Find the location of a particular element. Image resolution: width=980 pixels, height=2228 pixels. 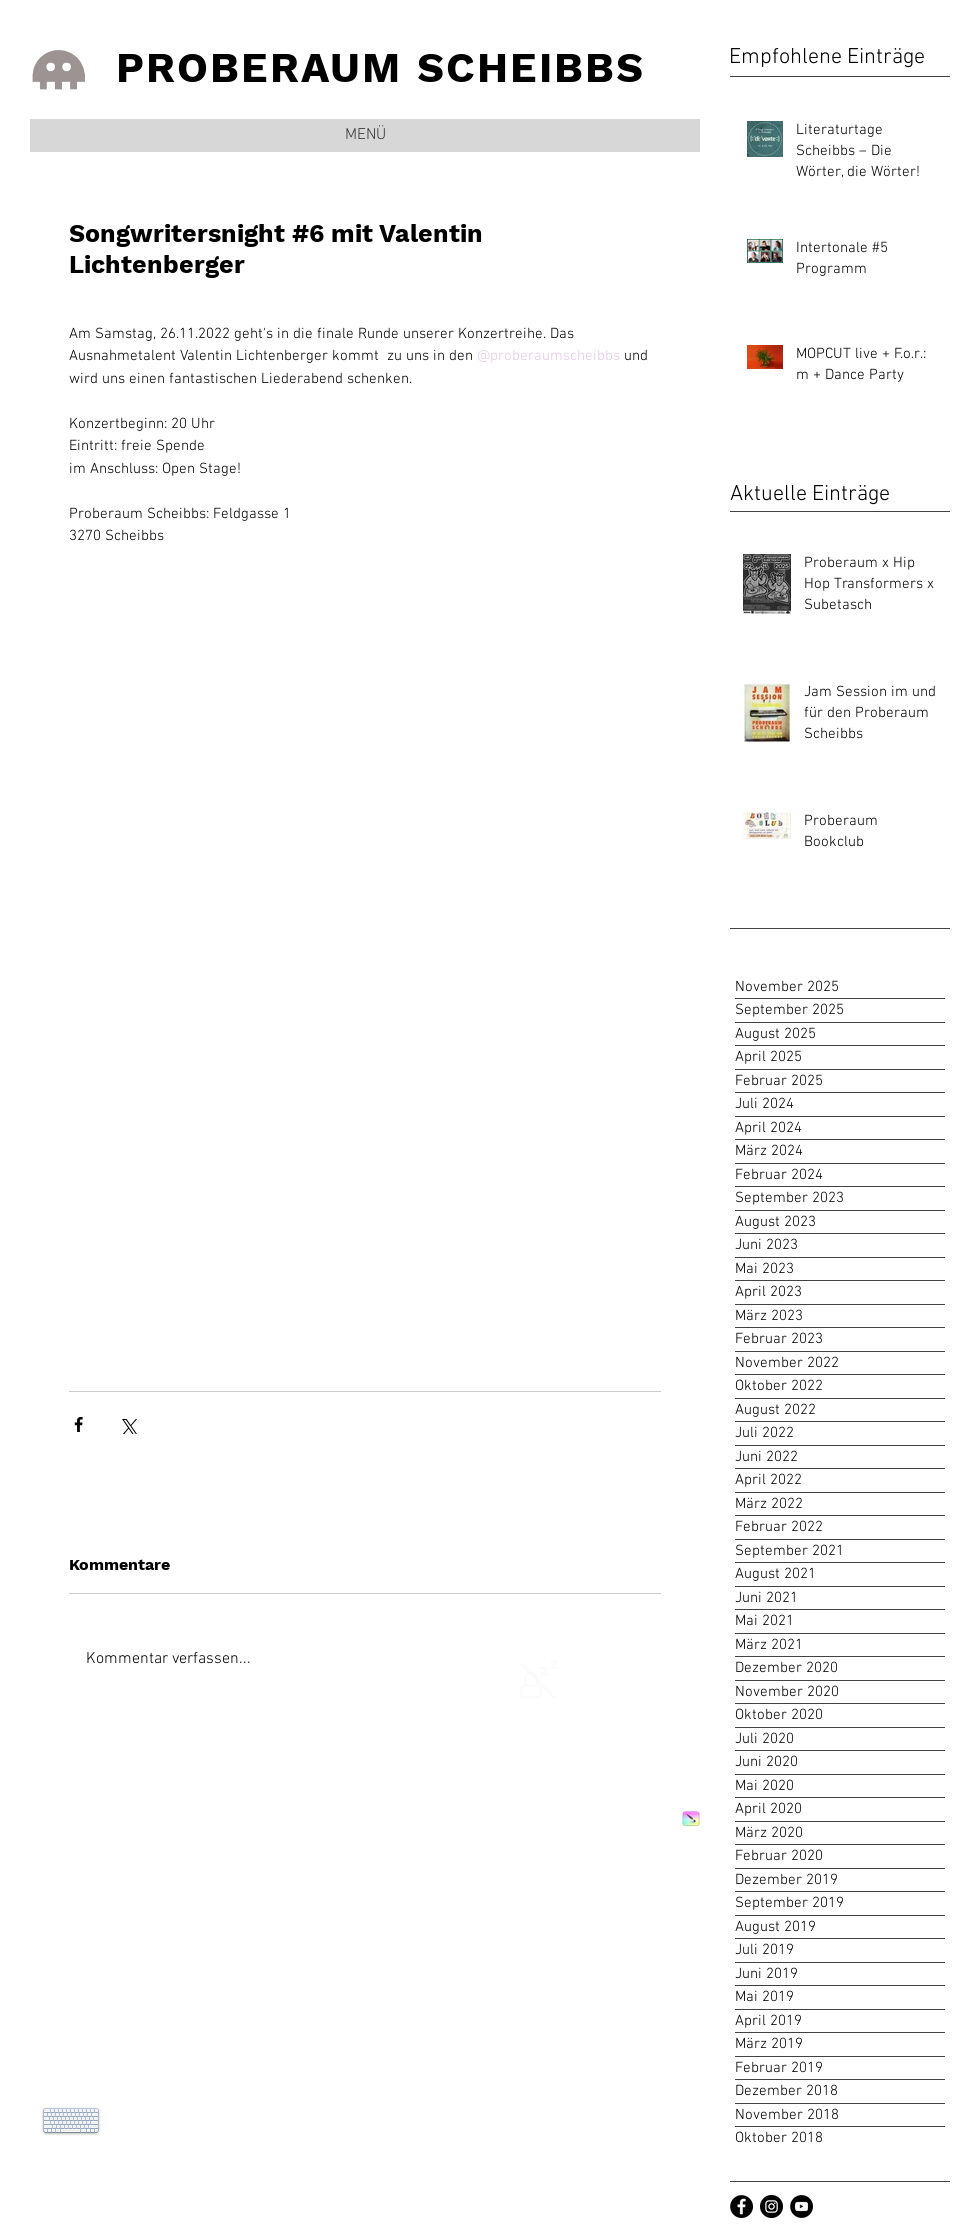

system sleep mode is currently disabled is located at coordinates (538, 1679).